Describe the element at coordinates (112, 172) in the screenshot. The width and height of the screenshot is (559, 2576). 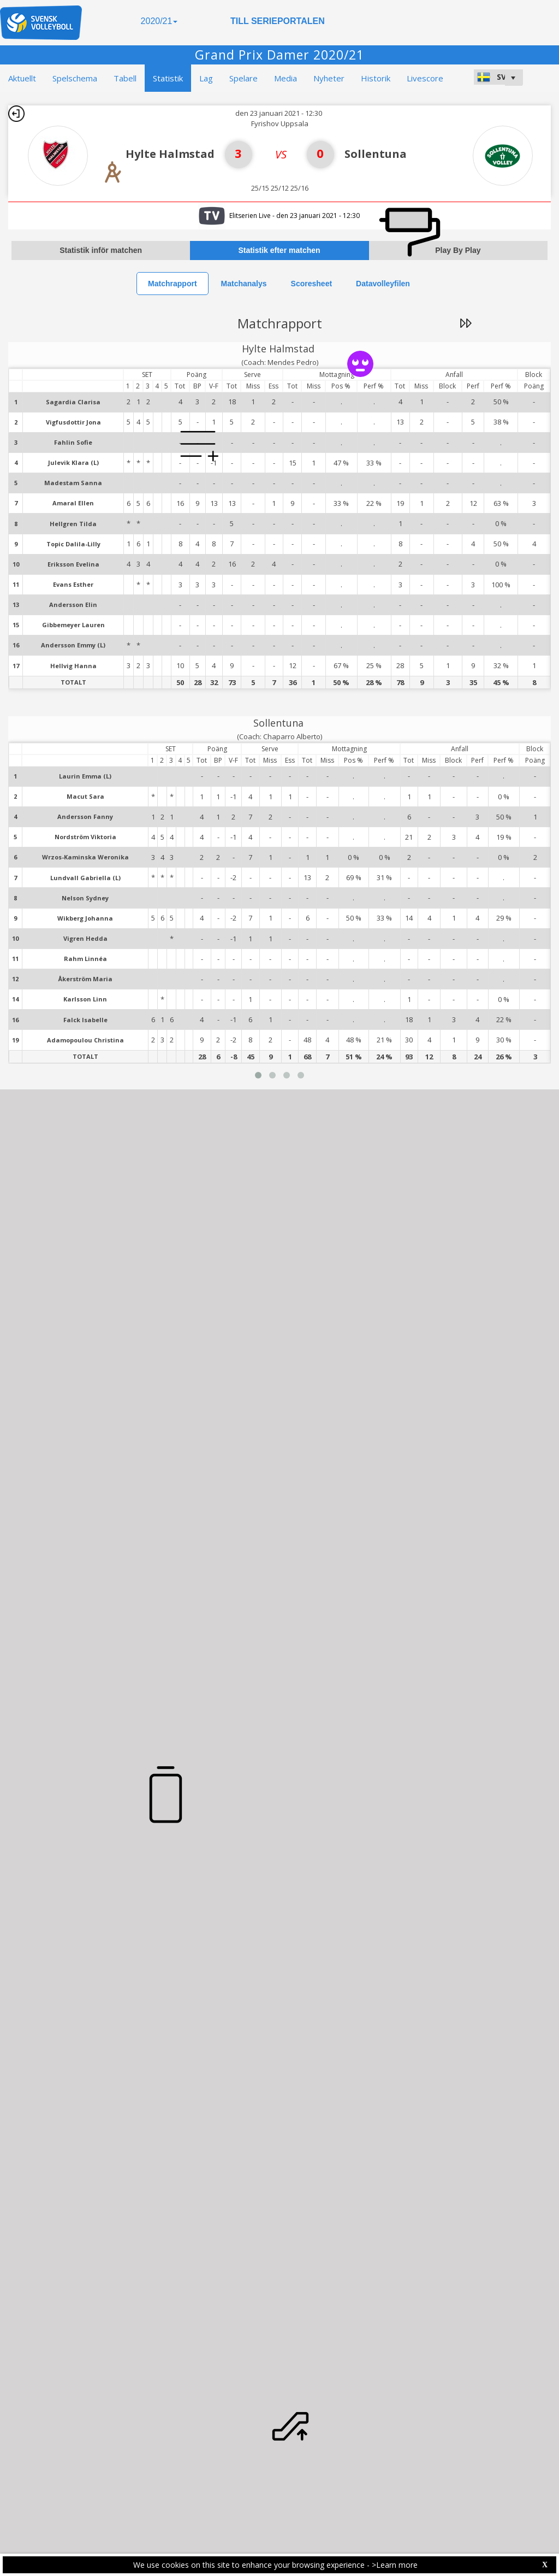
I see `access drawing or drafting tools` at that location.